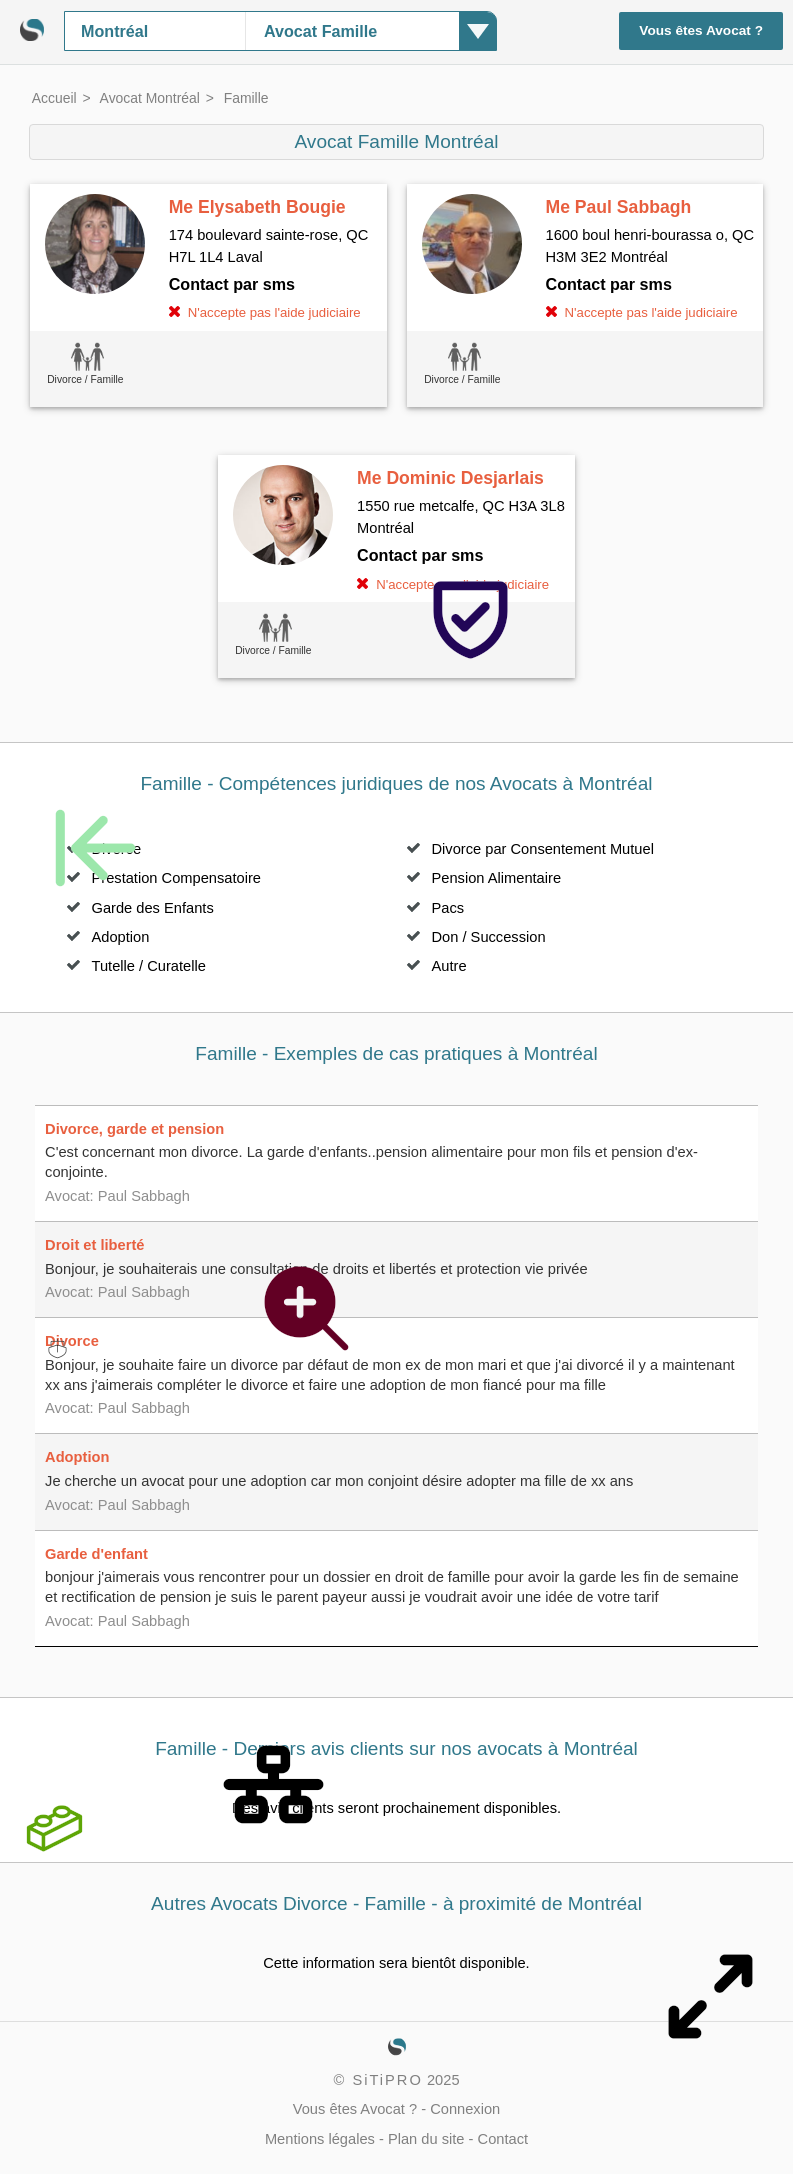 The image size is (793, 2174). Describe the element at coordinates (710, 1996) in the screenshot. I see `expand to full screen` at that location.